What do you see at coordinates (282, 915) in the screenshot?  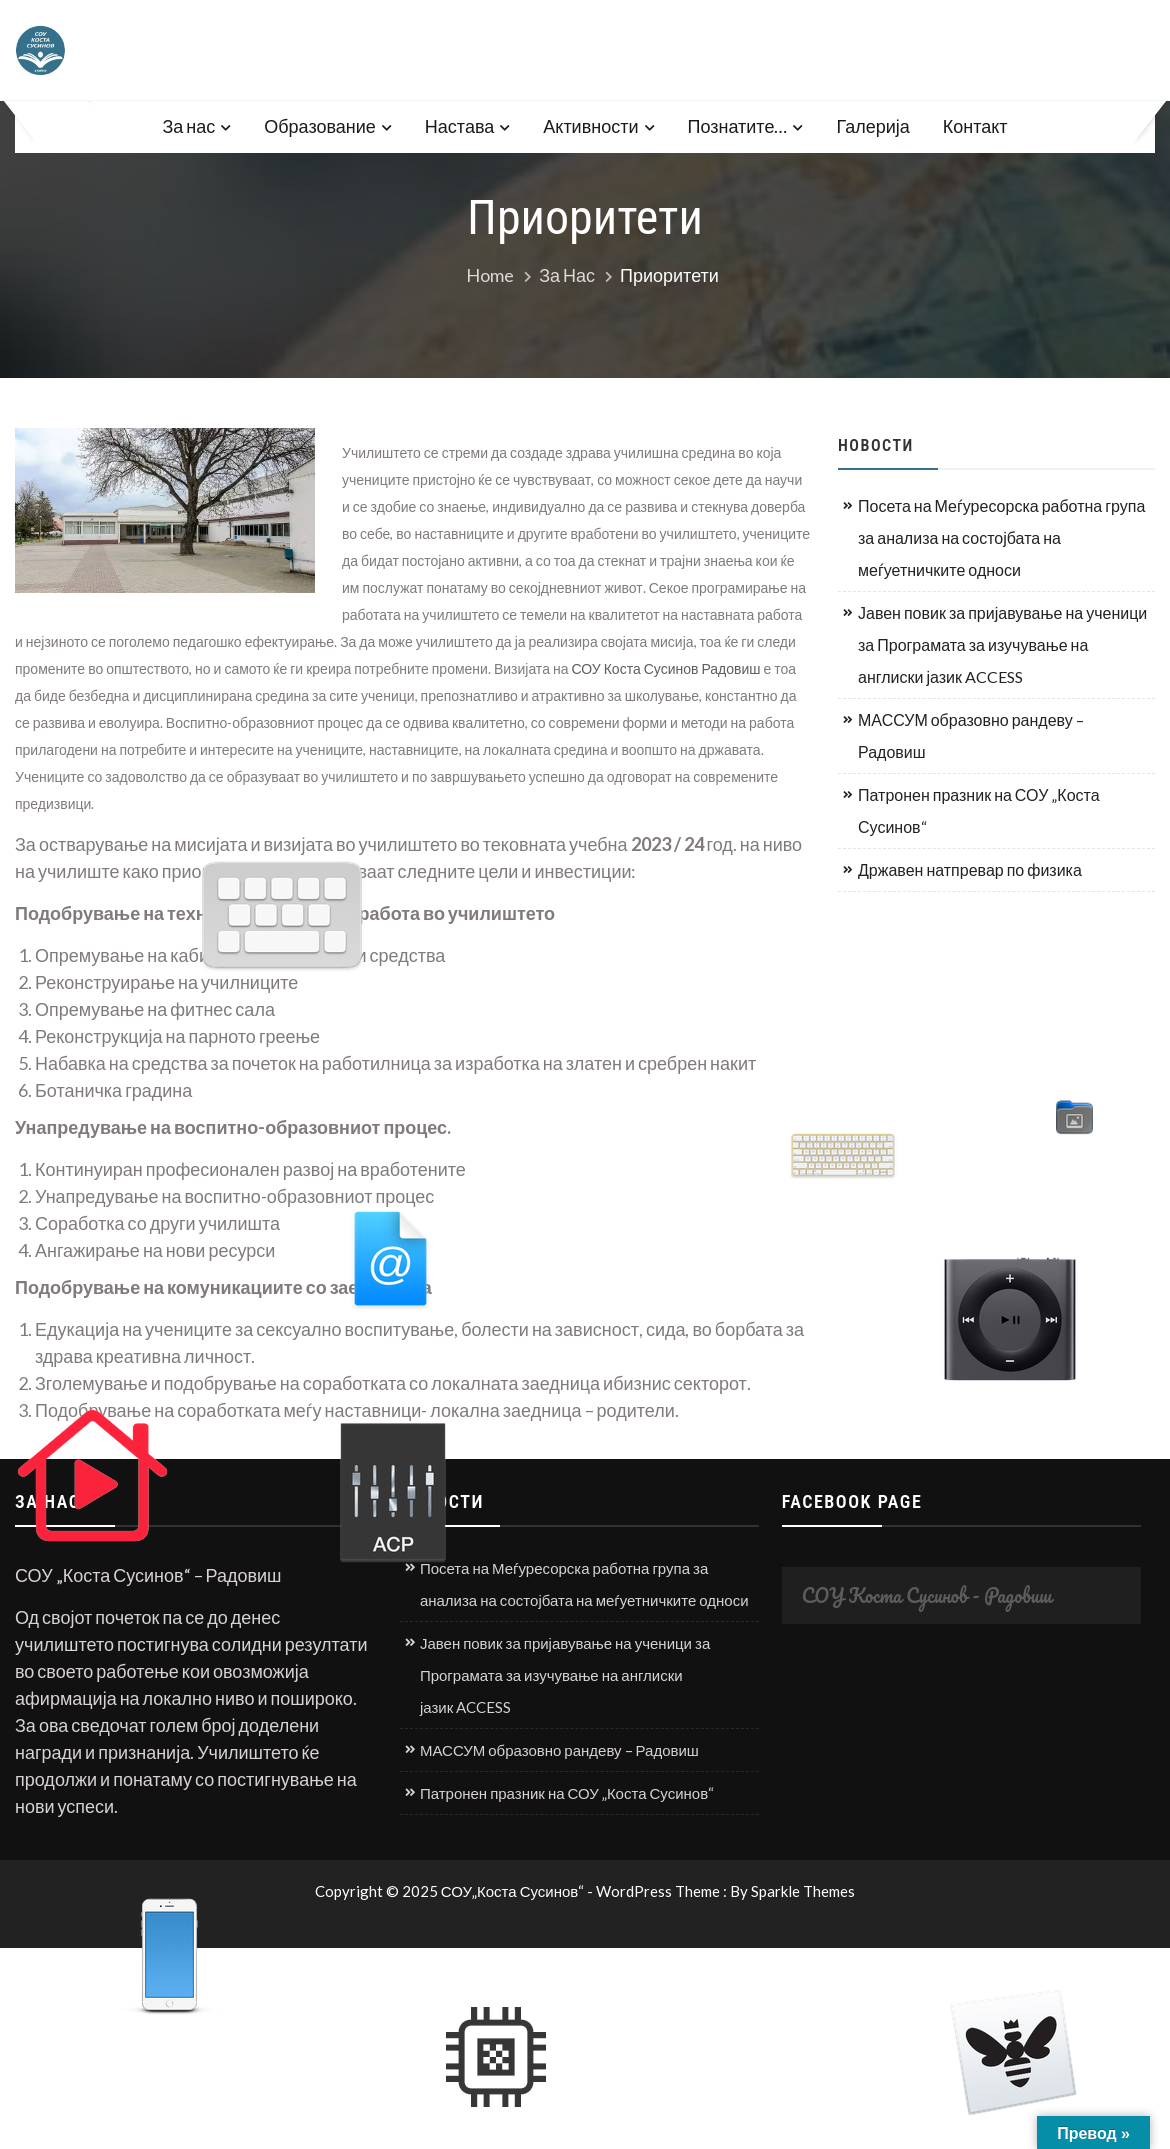 I see `access keyboard settings and preferences` at bounding box center [282, 915].